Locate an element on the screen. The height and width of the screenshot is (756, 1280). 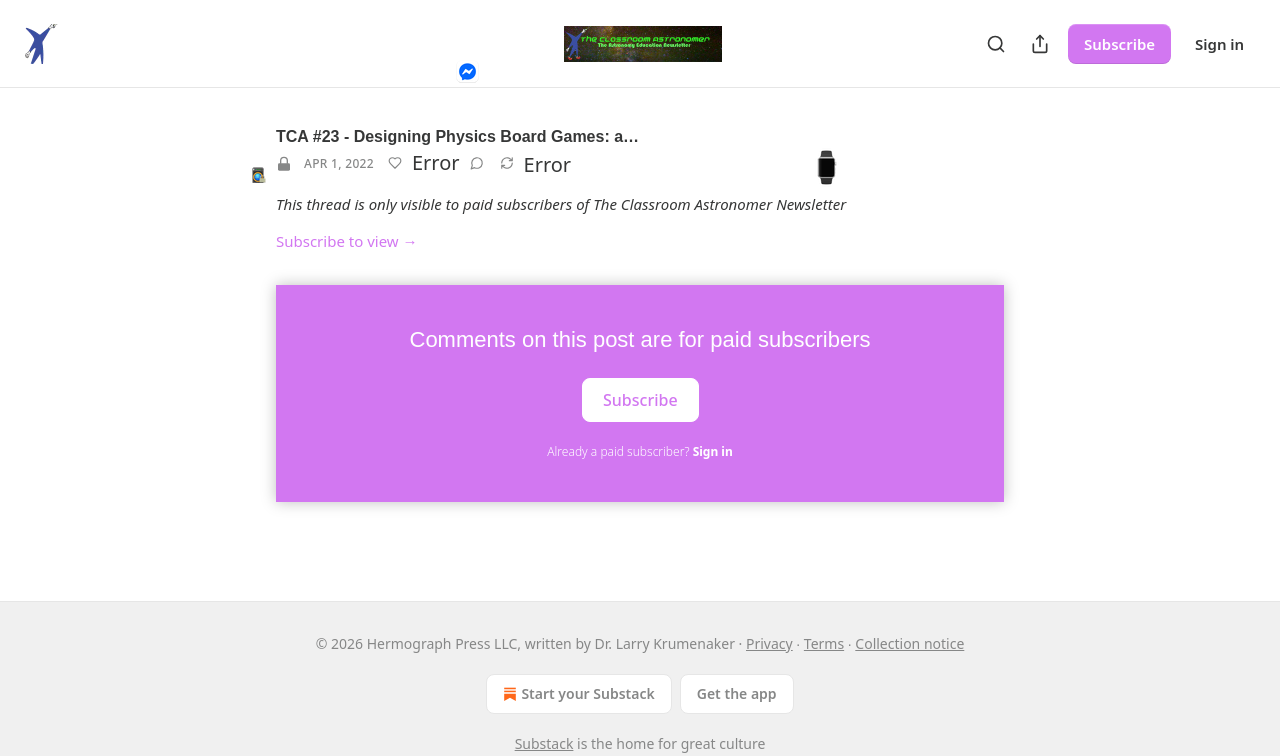
apple watch device in connected devices list is located at coordinates (826, 167).